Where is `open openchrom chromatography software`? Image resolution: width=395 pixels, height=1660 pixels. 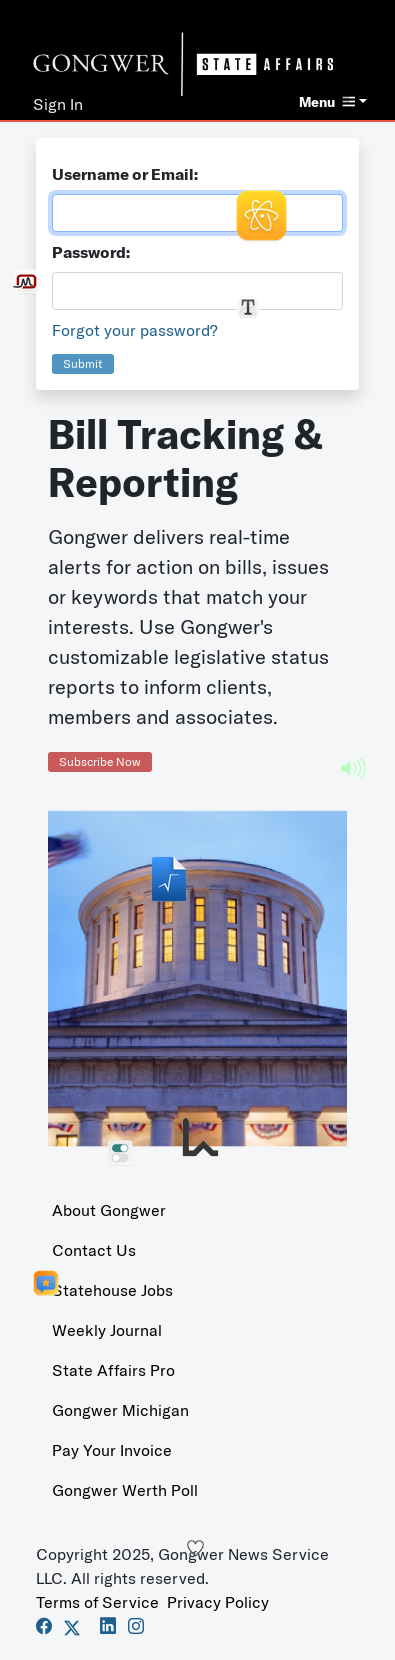
open openchrom chromatography software is located at coordinates (26, 281).